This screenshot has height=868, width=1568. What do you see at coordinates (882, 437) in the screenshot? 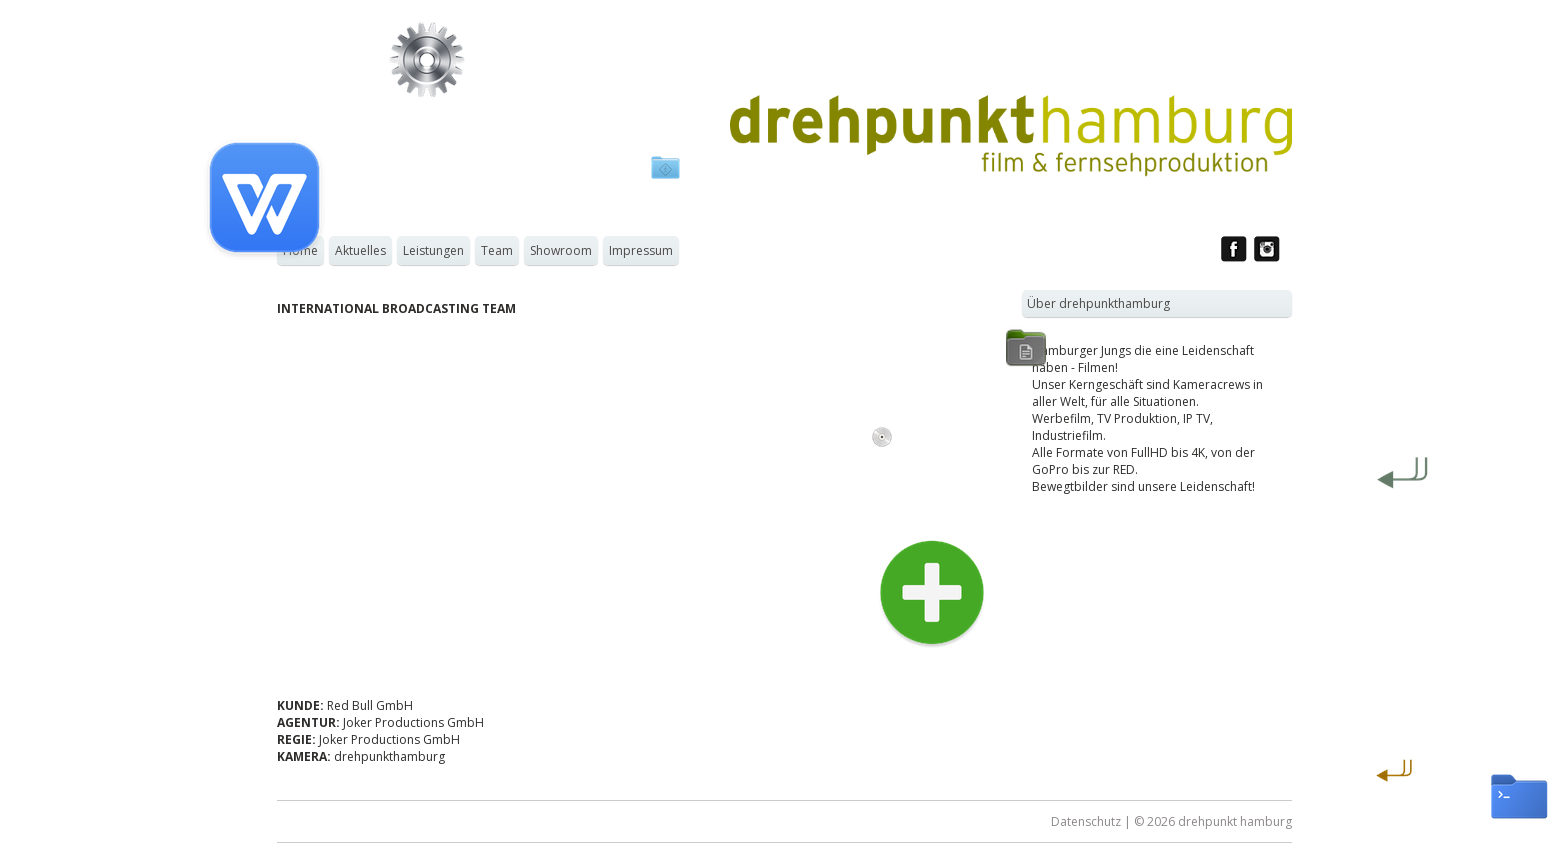
I see `indicates a DVD+R disc drive or media` at bounding box center [882, 437].